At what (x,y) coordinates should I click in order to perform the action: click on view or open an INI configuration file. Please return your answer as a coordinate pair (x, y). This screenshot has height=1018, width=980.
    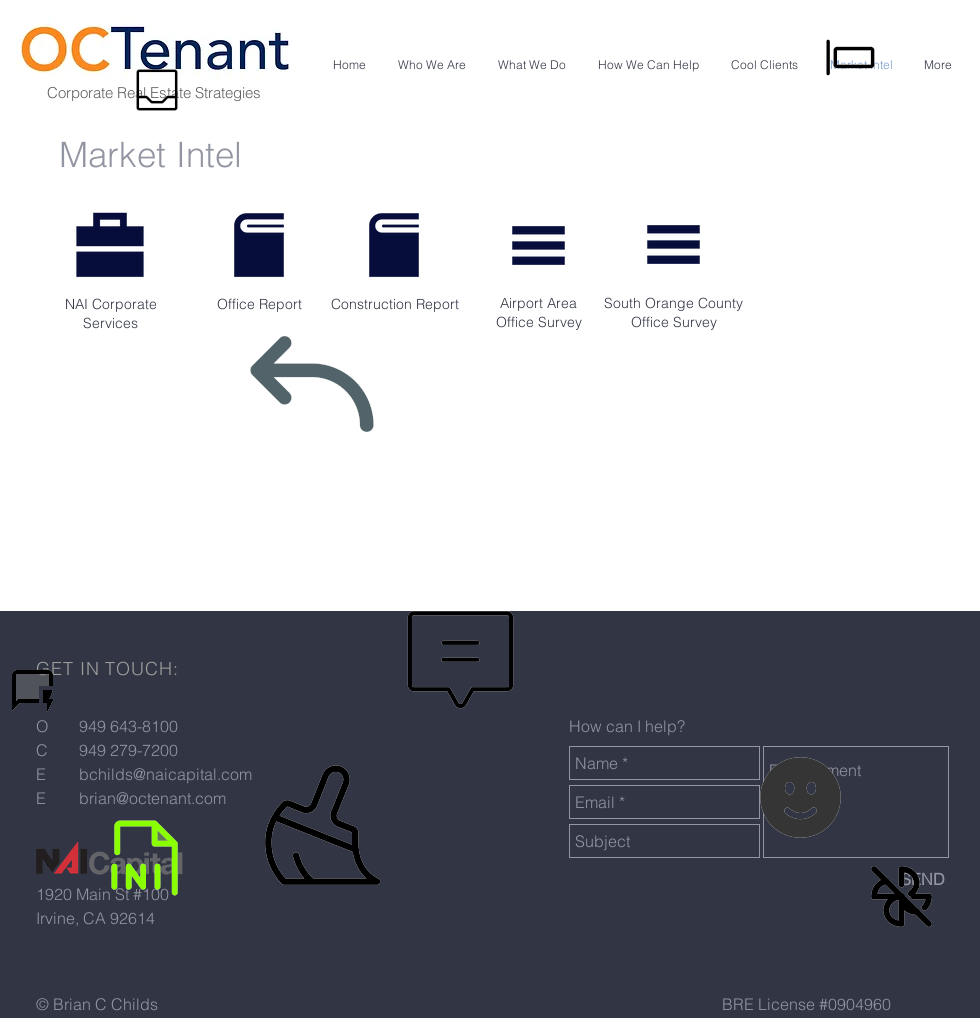
    Looking at the image, I should click on (146, 858).